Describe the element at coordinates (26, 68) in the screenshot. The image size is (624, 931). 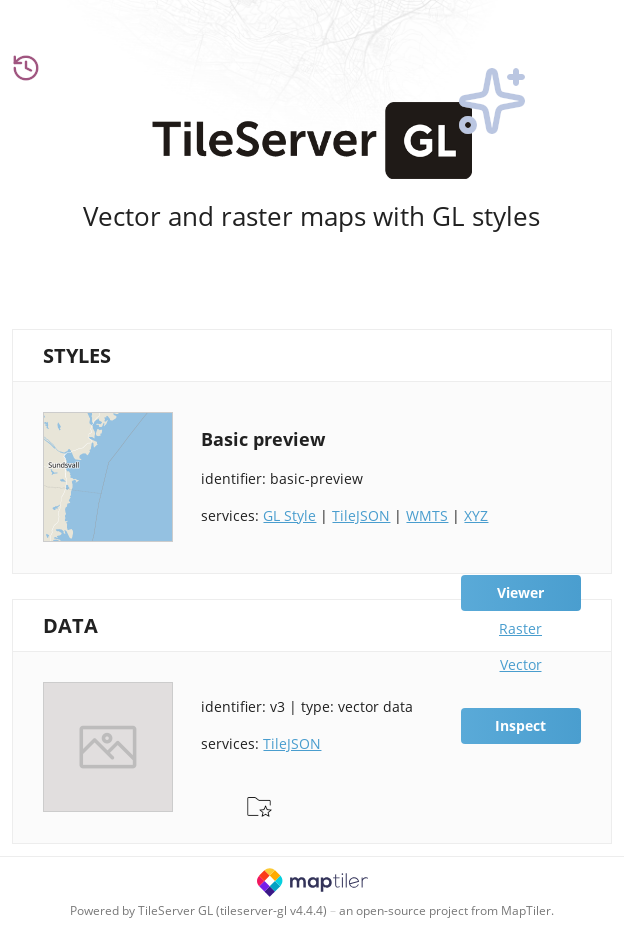
I see `view your browsing or activity history` at that location.